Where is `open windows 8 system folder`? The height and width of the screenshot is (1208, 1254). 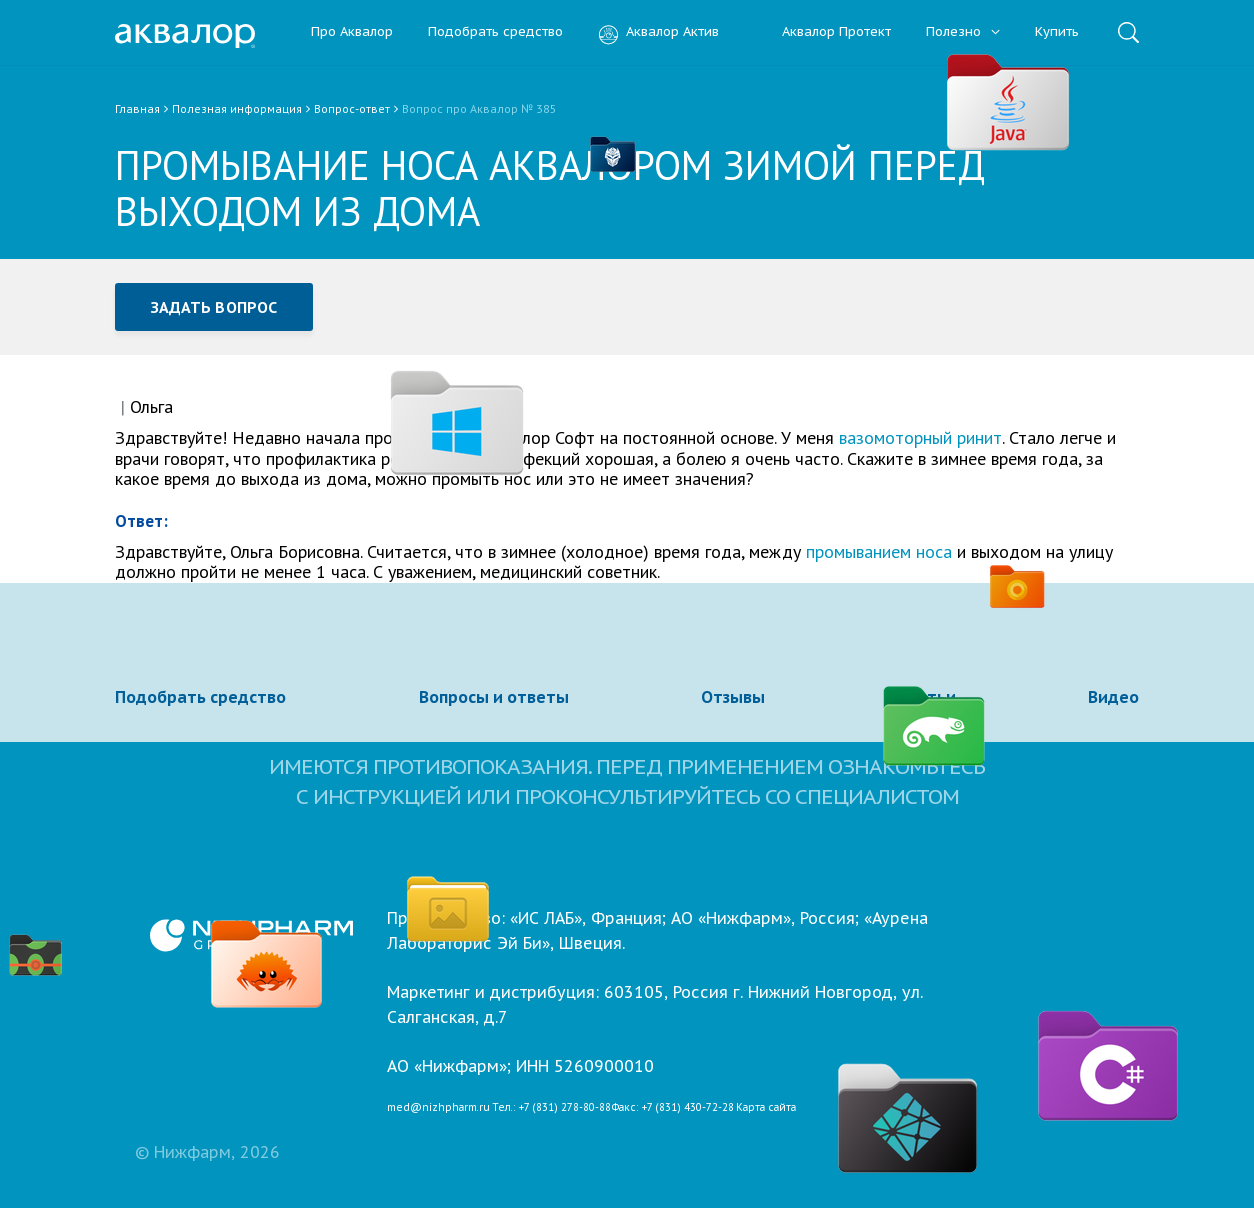 open windows 8 system folder is located at coordinates (456, 426).